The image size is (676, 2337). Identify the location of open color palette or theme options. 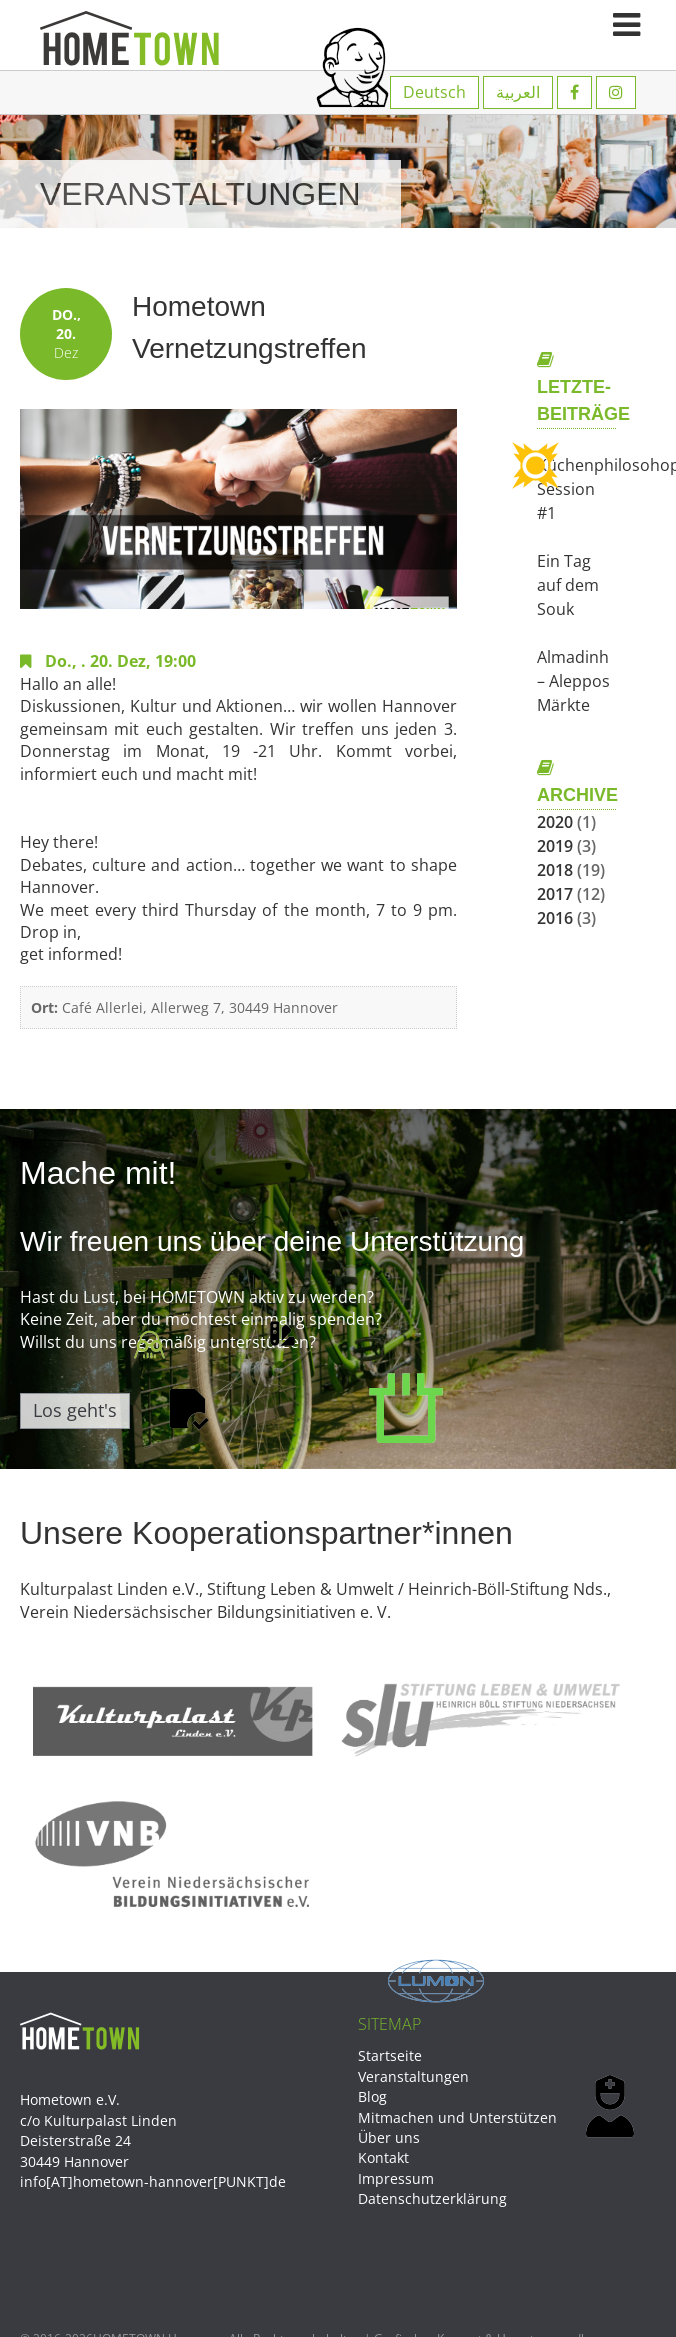
(282, 1333).